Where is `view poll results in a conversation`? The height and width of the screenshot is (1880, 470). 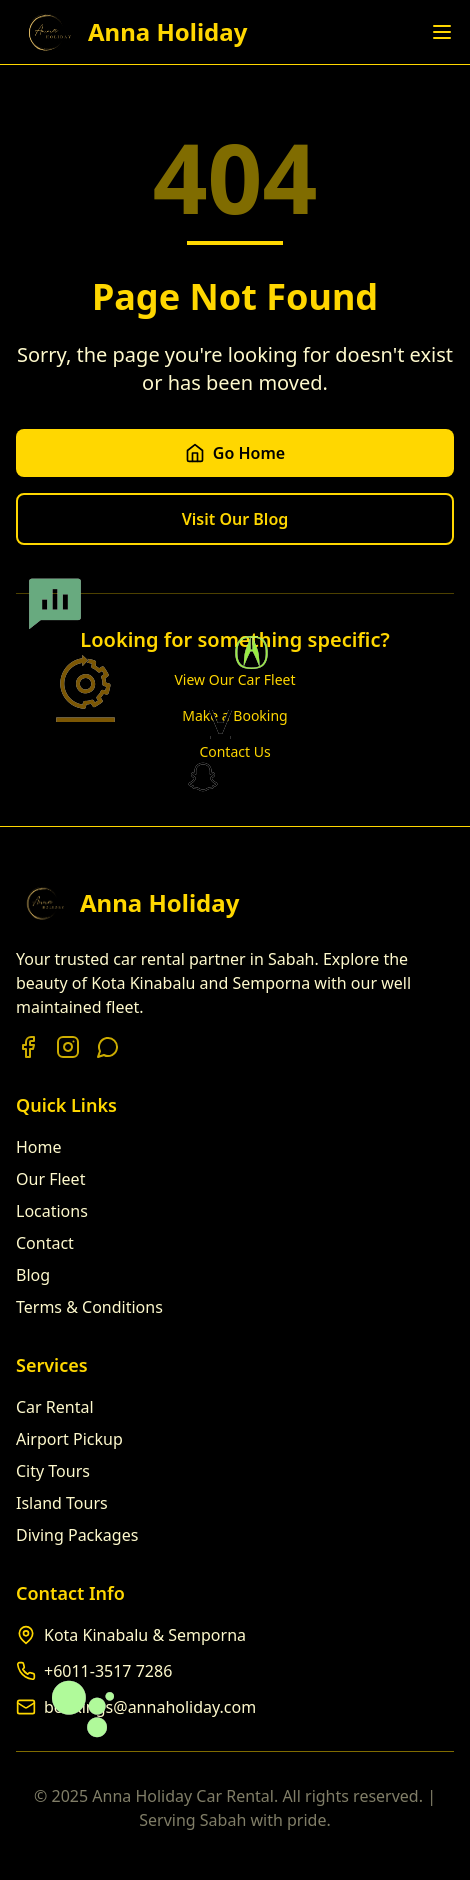 view poll results in a conversation is located at coordinates (55, 602).